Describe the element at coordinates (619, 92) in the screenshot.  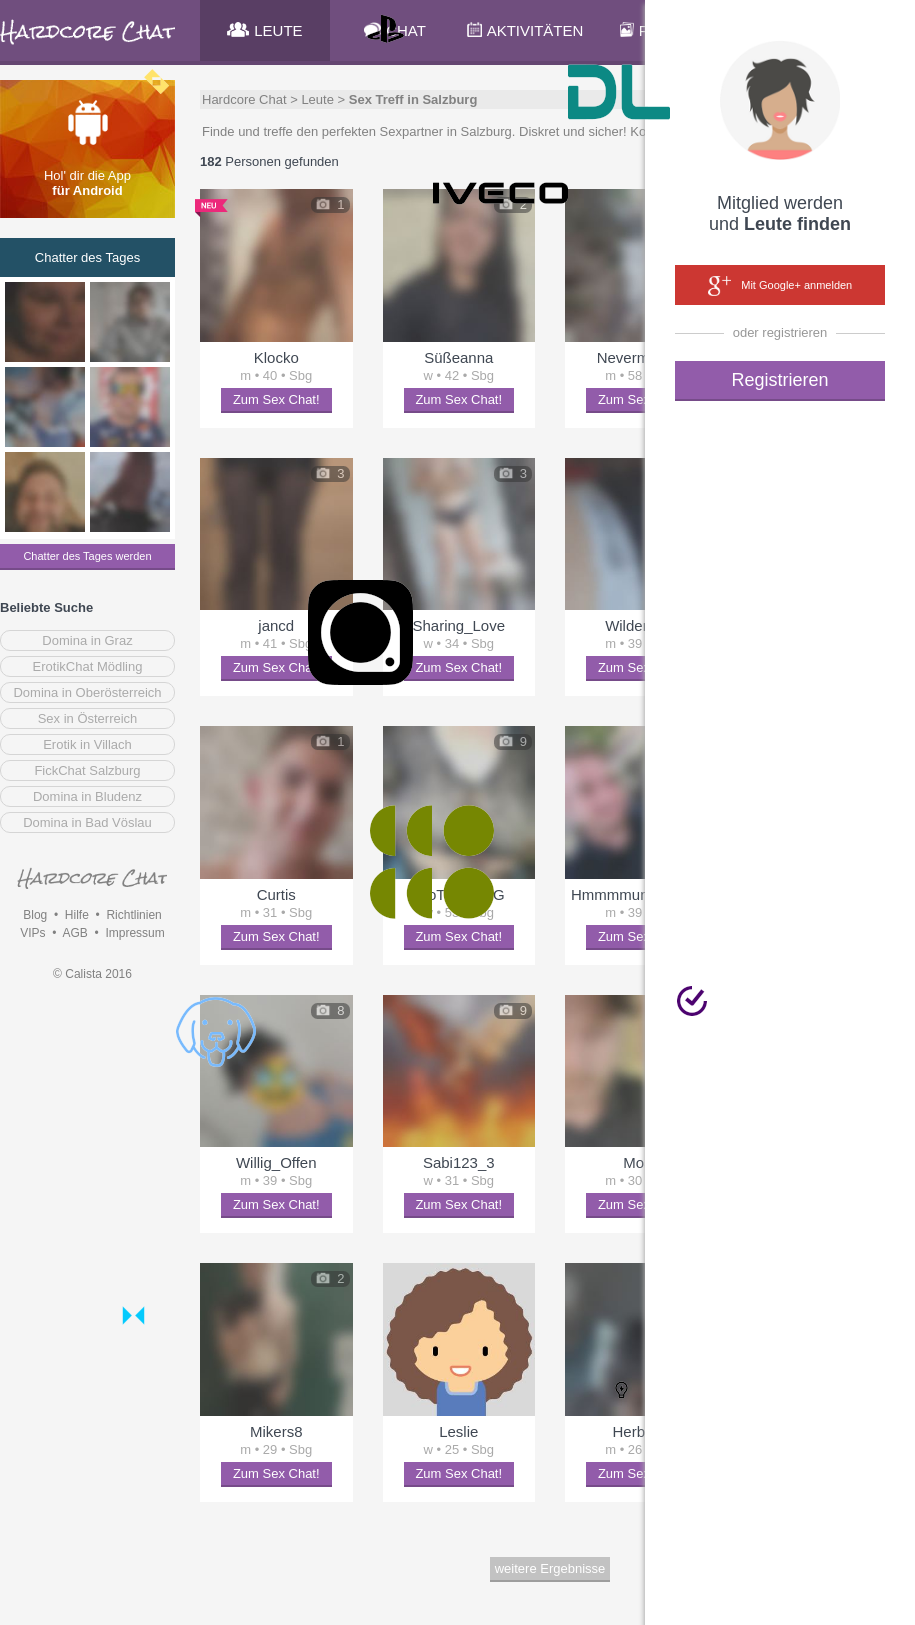
I see `debrid-link service logo` at that location.